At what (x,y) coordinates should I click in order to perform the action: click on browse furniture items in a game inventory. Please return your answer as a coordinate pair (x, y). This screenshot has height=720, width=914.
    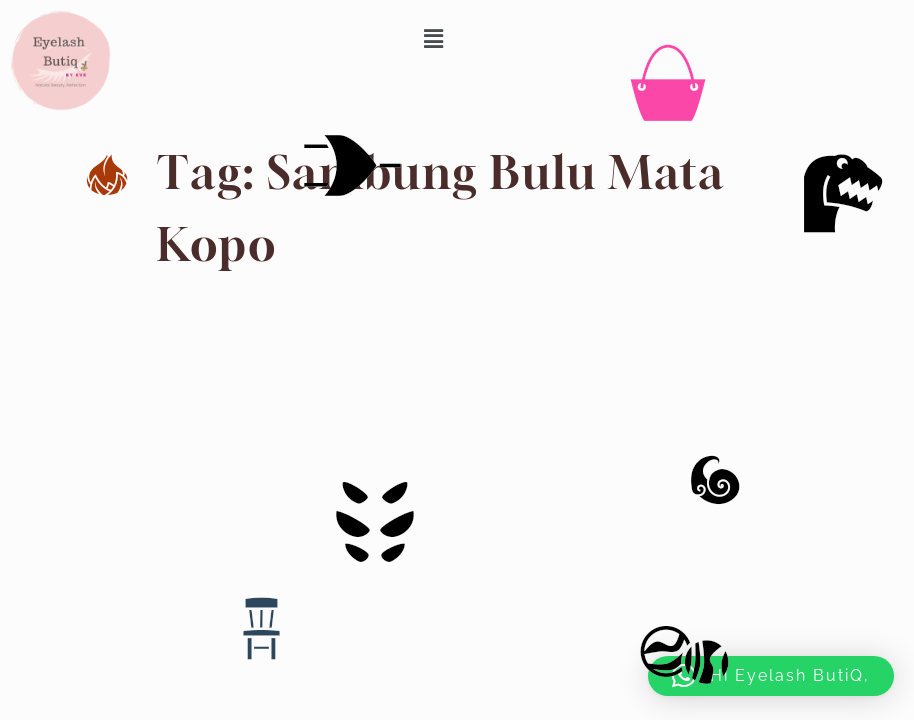
    Looking at the image, I should click on (261, 628).